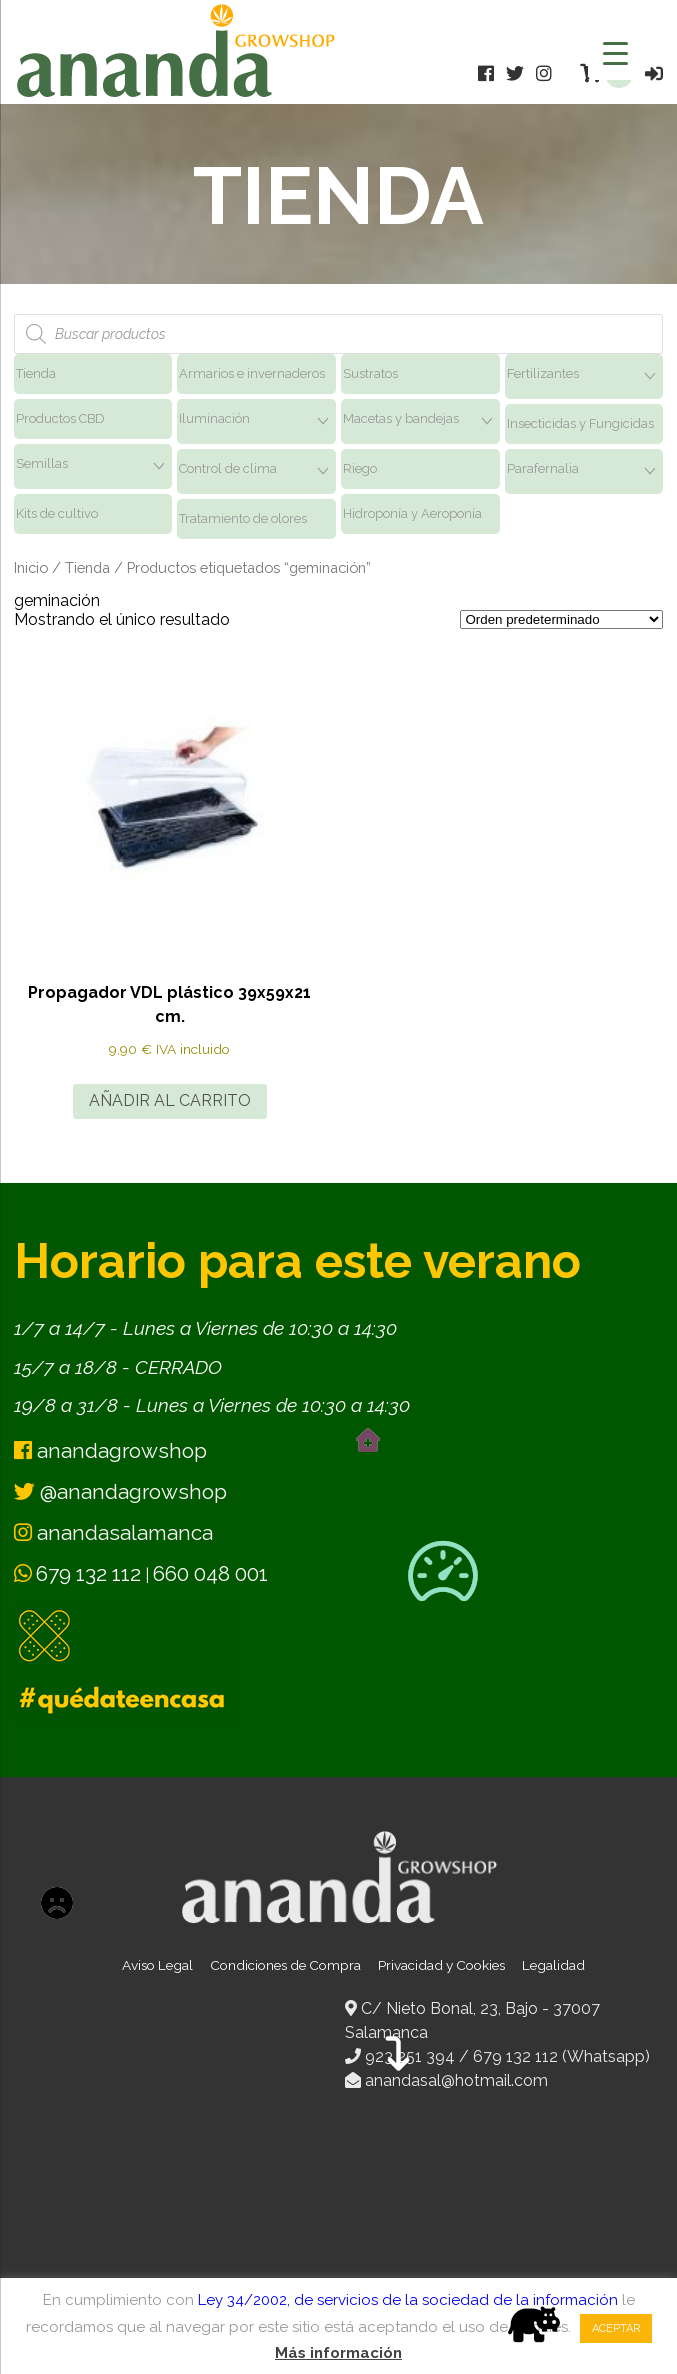 This screenshot has width=677, height=2374. I want to click on access home healthcare services, so click(368, 1440).